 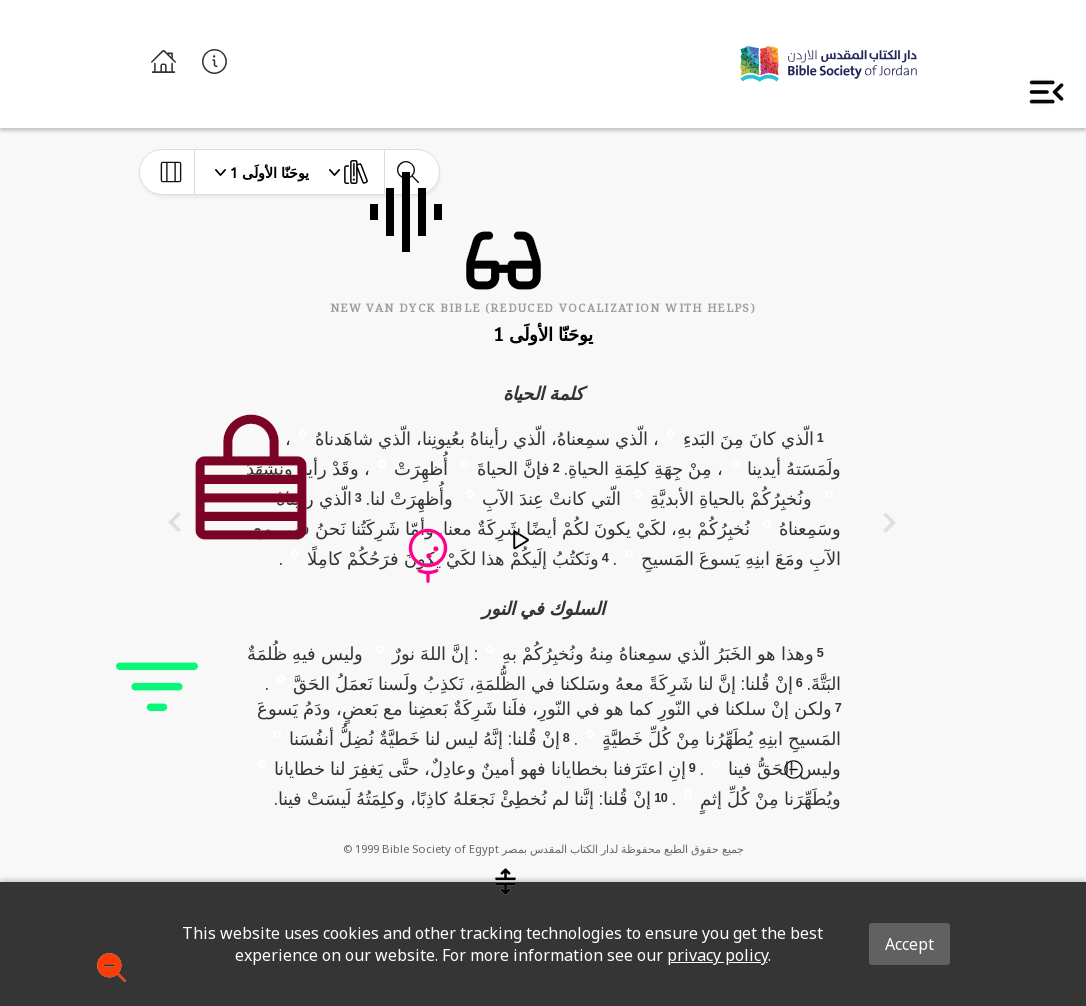 I want to click on split view vertically, so click(x=505, y=881).